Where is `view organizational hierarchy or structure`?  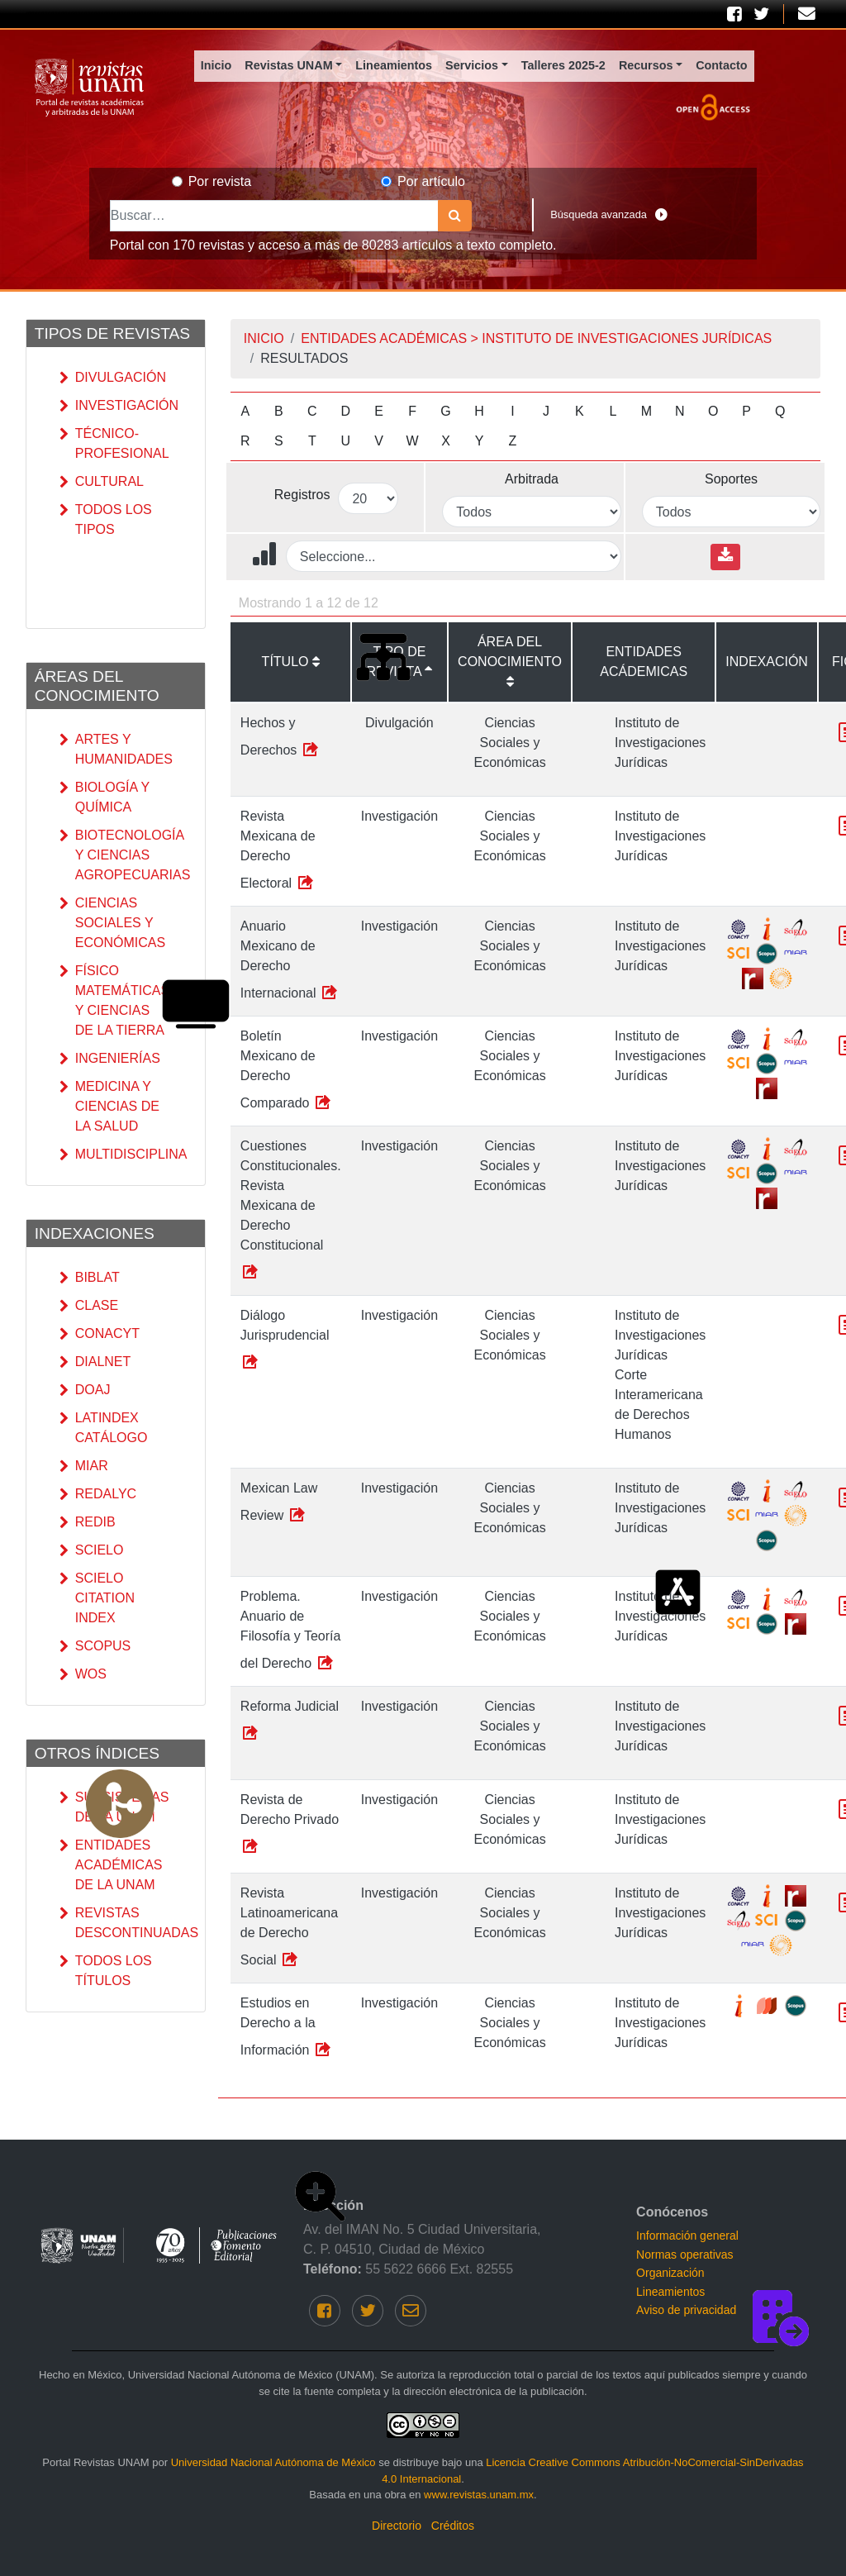 view organizational hierarchy or structure is located at coordinates (383, 657).